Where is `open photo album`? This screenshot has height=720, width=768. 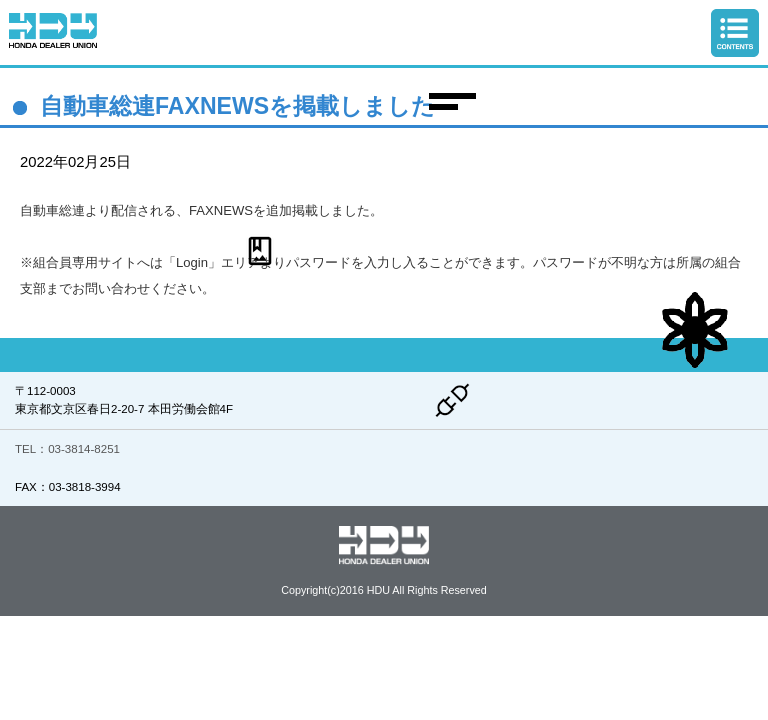 open photo album is located at coordinates (260, 251).